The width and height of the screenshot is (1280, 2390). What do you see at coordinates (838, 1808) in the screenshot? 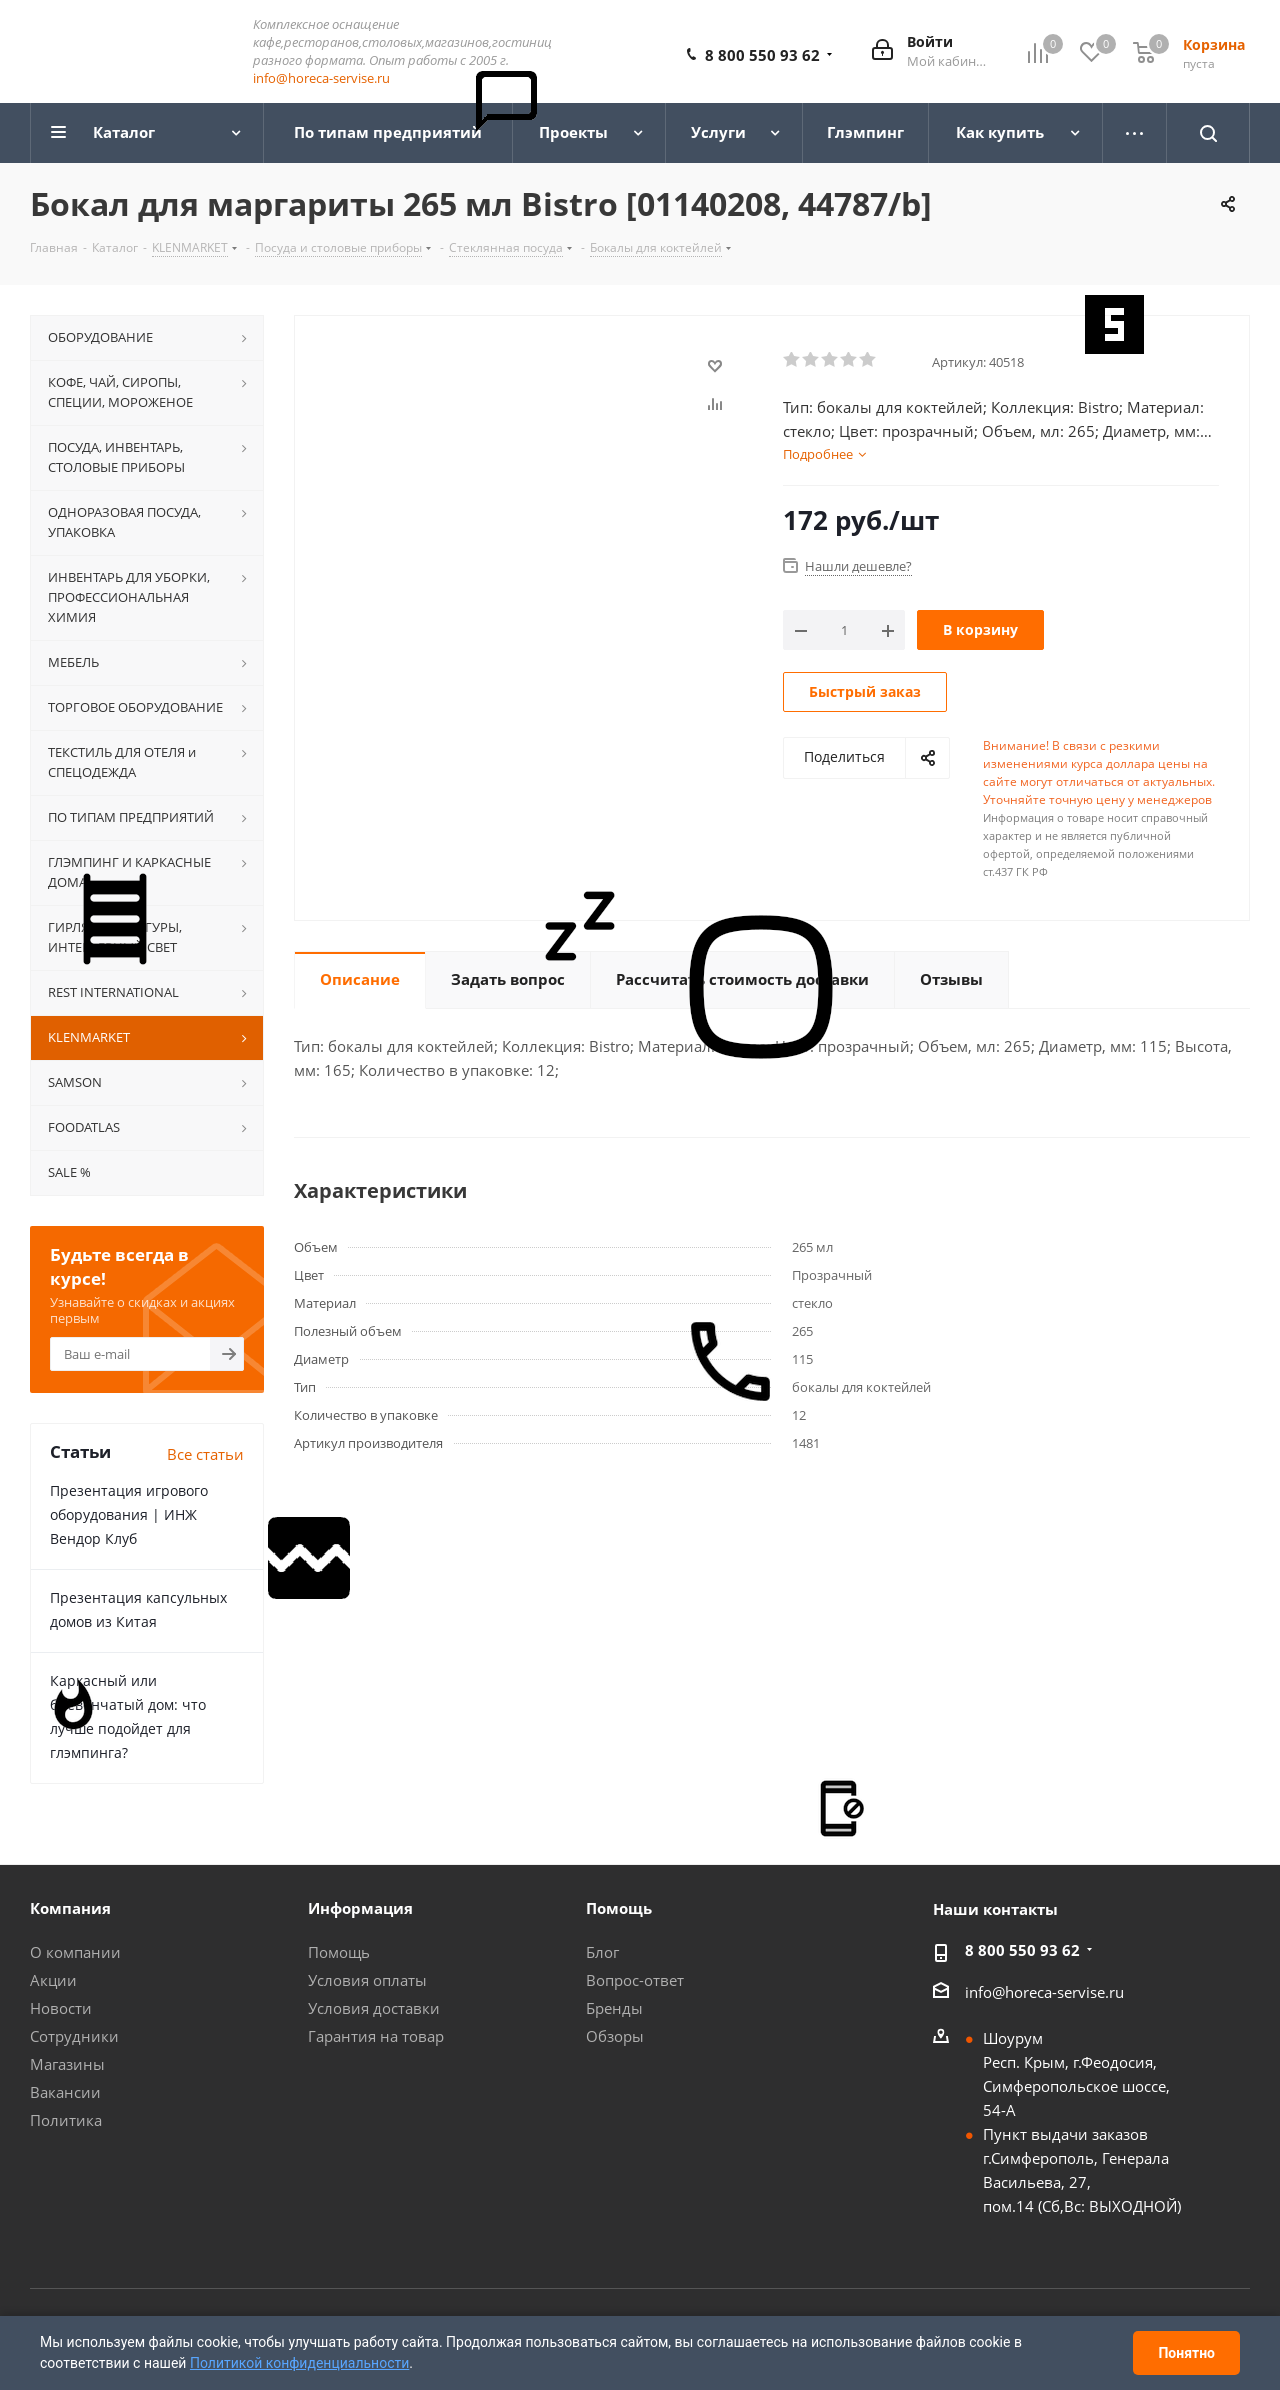
I see `block or restrict an app` at bounding box center [838, 1808].